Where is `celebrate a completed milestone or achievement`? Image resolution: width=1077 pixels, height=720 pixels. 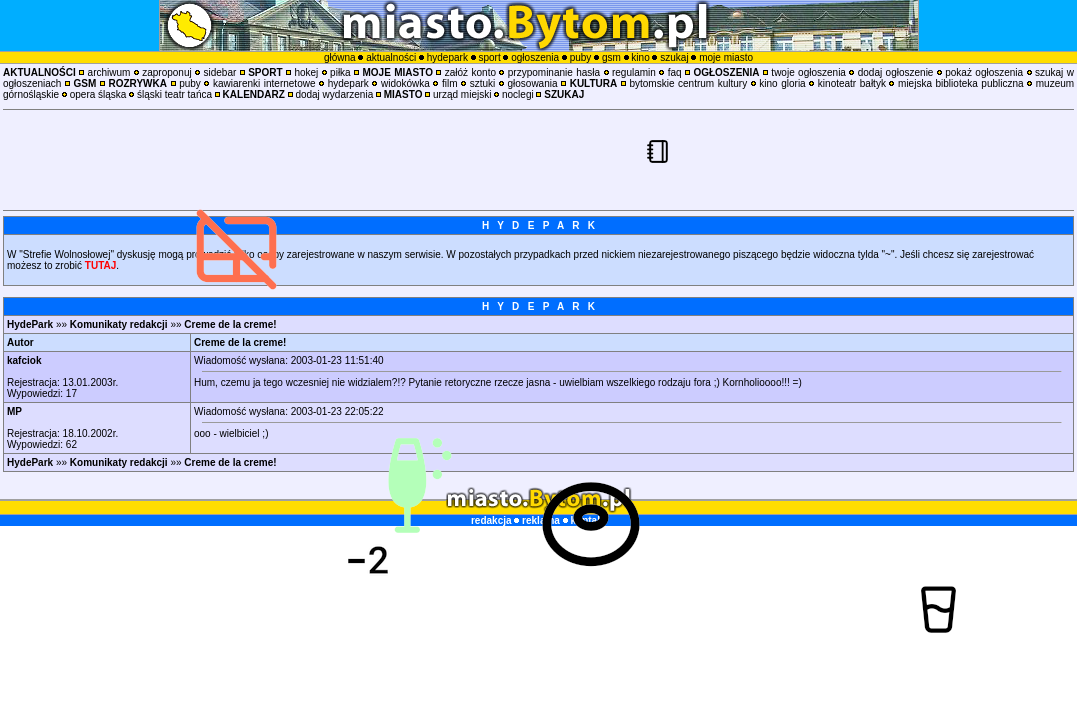 celebrate a completed milestone or achievement is located at coordinates (410, 485).